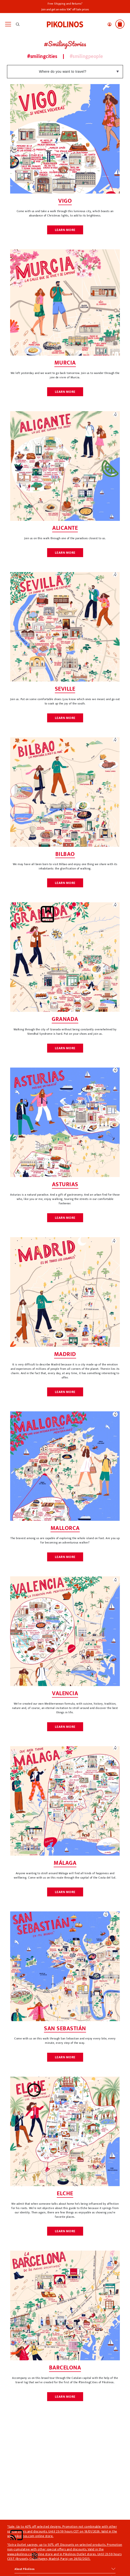 The width and height of the screenshot is (130, 2576). I want to click on indicates citrus or fruit-related content, so click(110, 468).